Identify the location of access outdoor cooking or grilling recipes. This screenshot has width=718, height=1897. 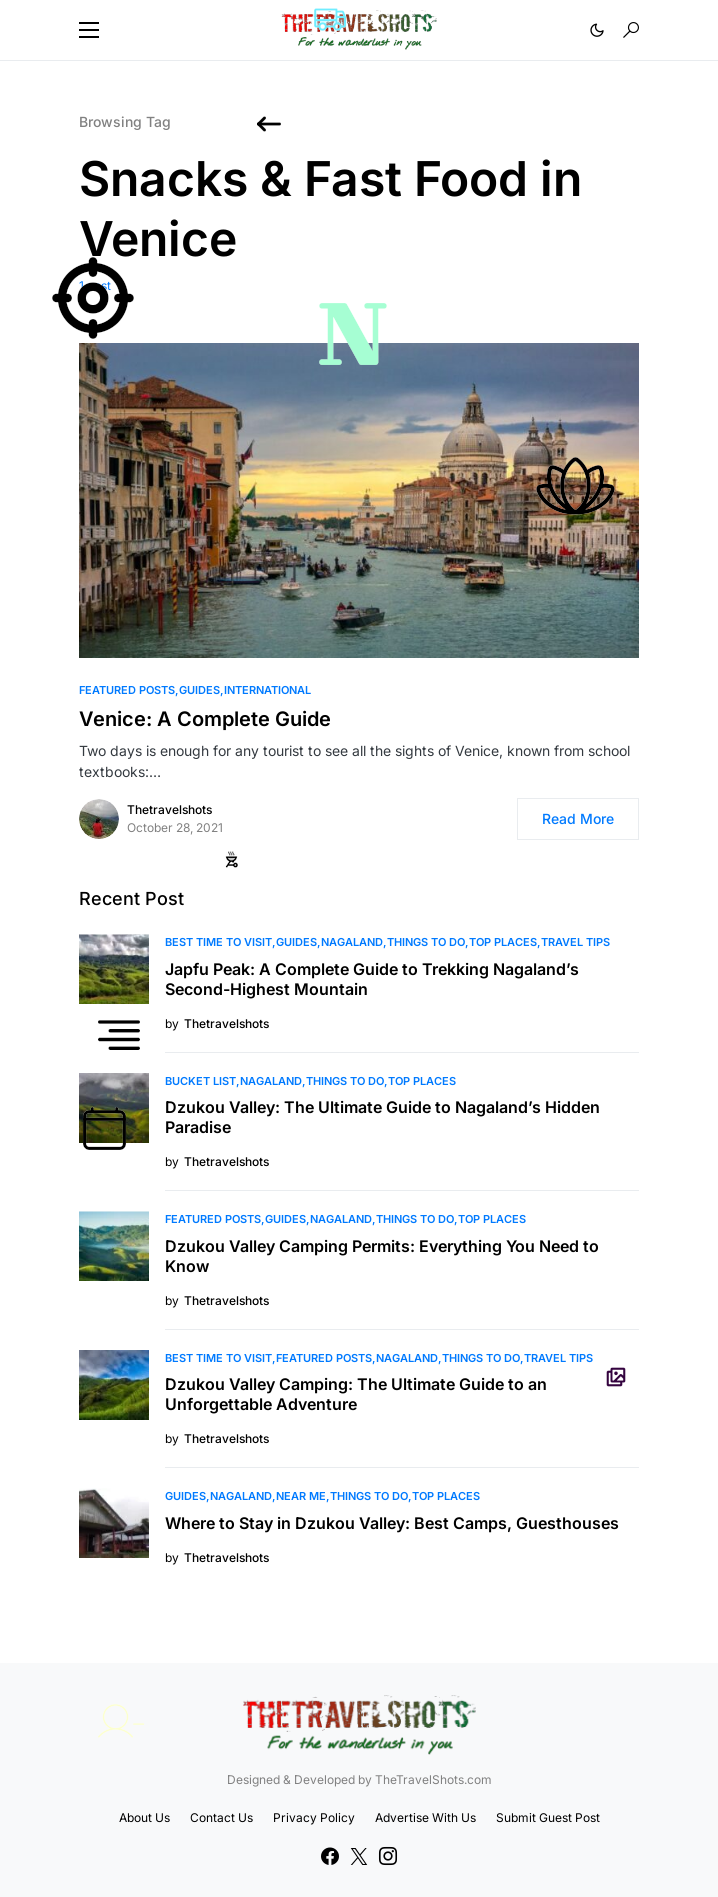
(231, 859).